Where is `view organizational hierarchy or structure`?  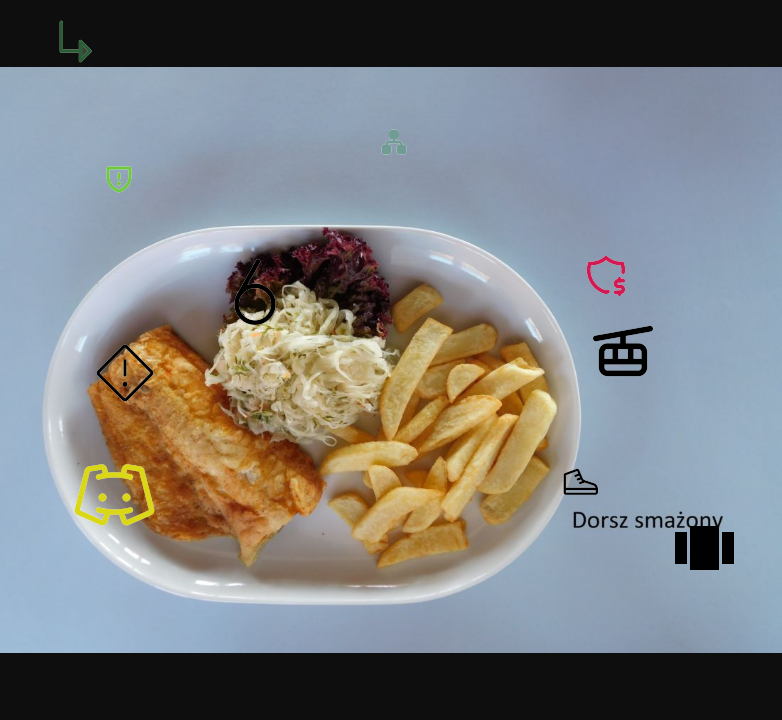
view organizational hierarchy or structure is located at coordinates (394, 142).